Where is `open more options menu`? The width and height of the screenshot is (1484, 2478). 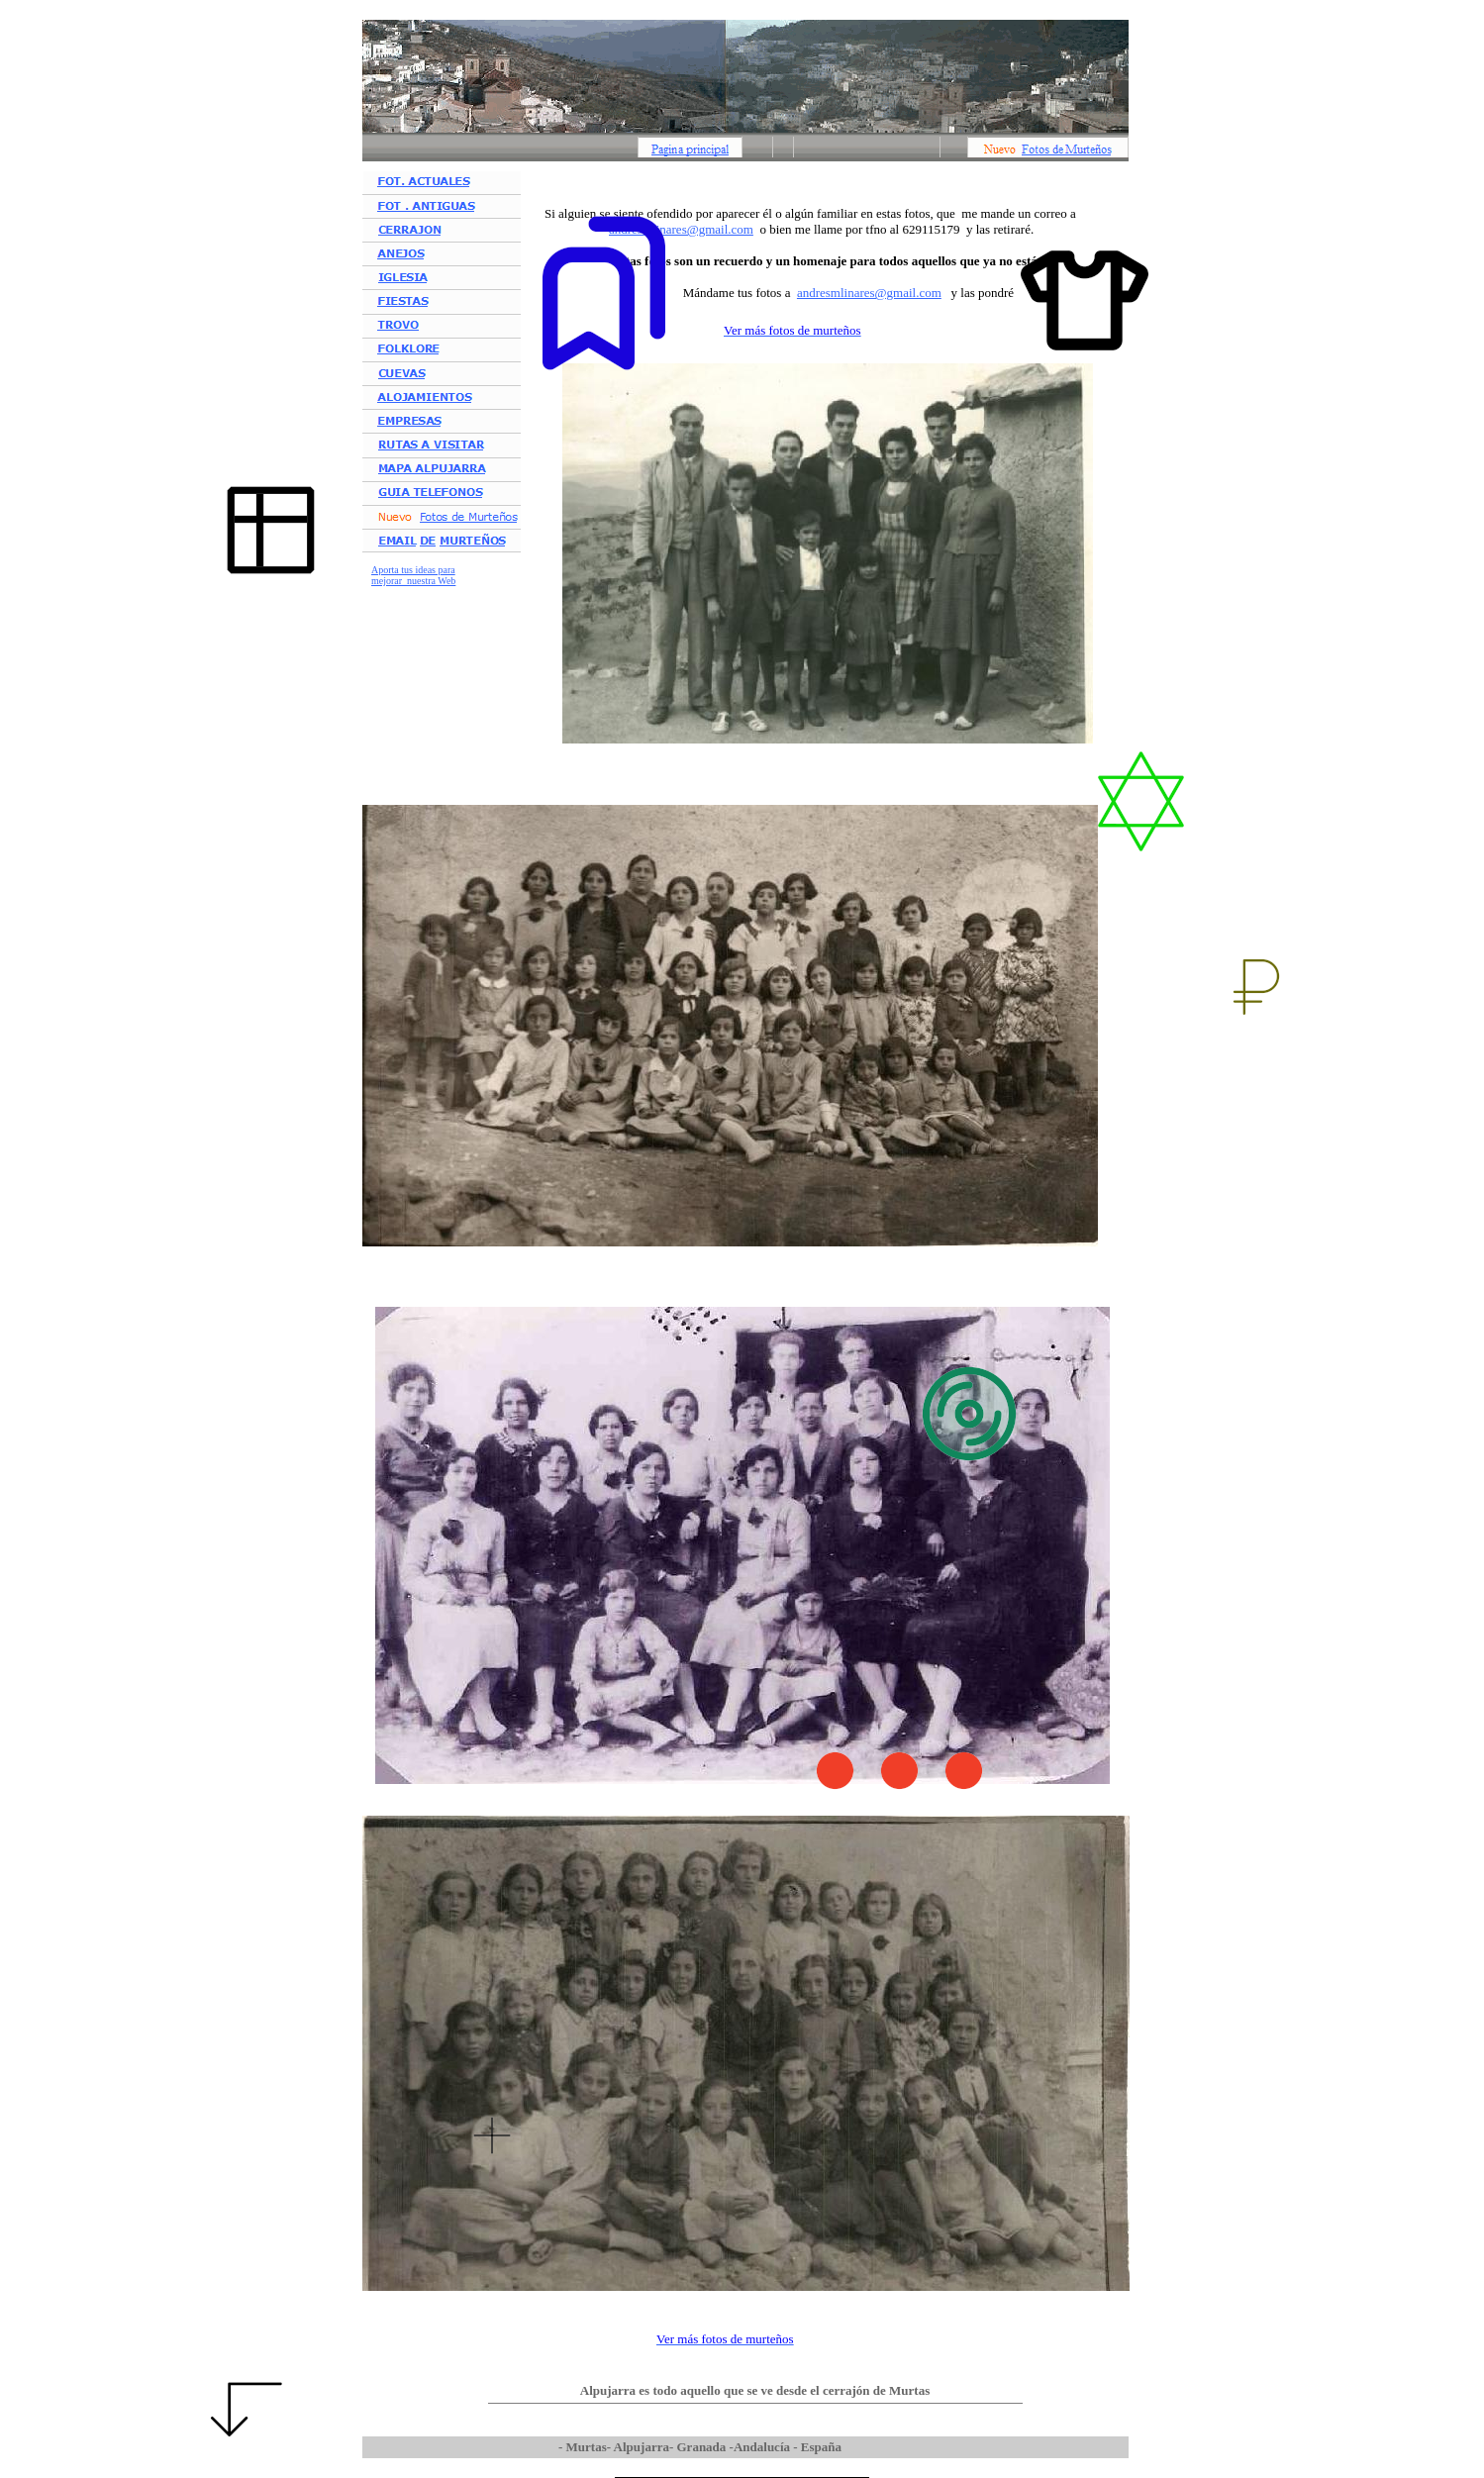
open more options menu is located at coordinates (899, 1770).